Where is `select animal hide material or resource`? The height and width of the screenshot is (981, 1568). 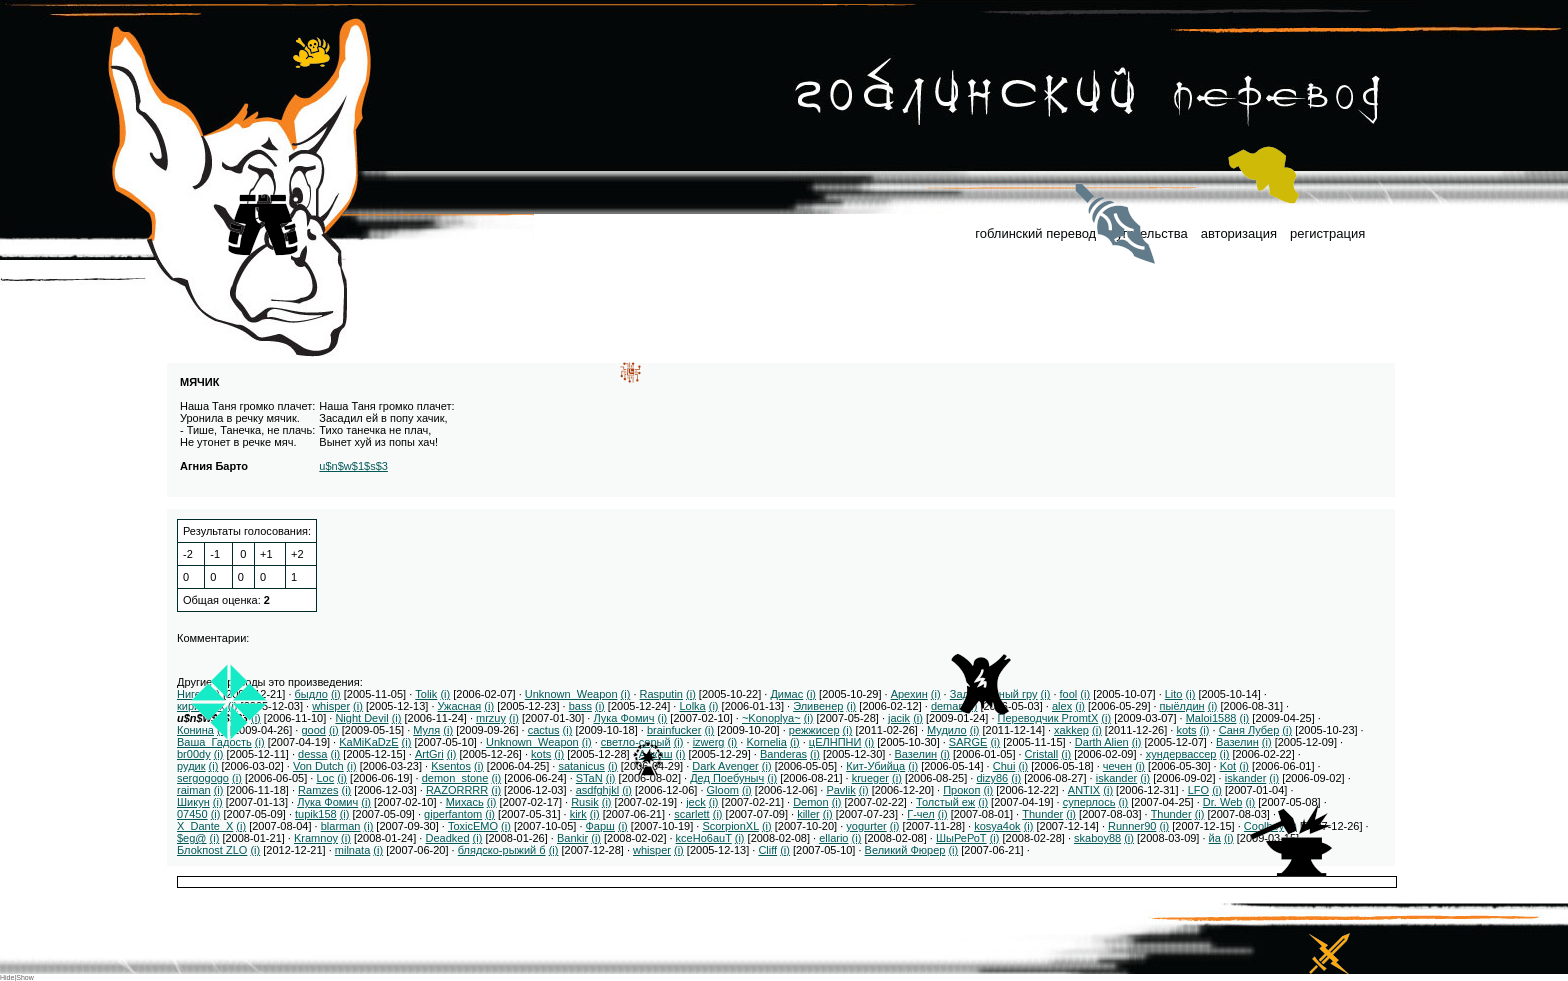
select animal hide material or resource is located at coordinates (981, 684).